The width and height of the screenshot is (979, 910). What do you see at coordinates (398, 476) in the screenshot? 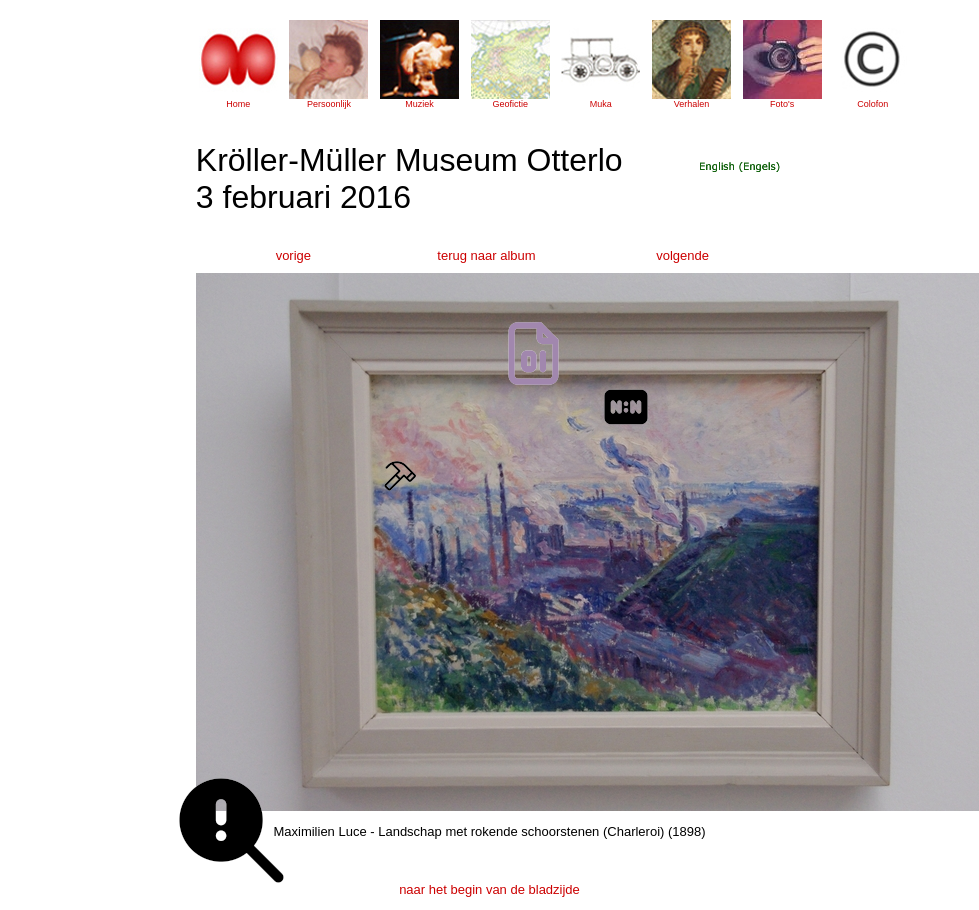
I see `access tools or settings` at bounding box center [398, 476].